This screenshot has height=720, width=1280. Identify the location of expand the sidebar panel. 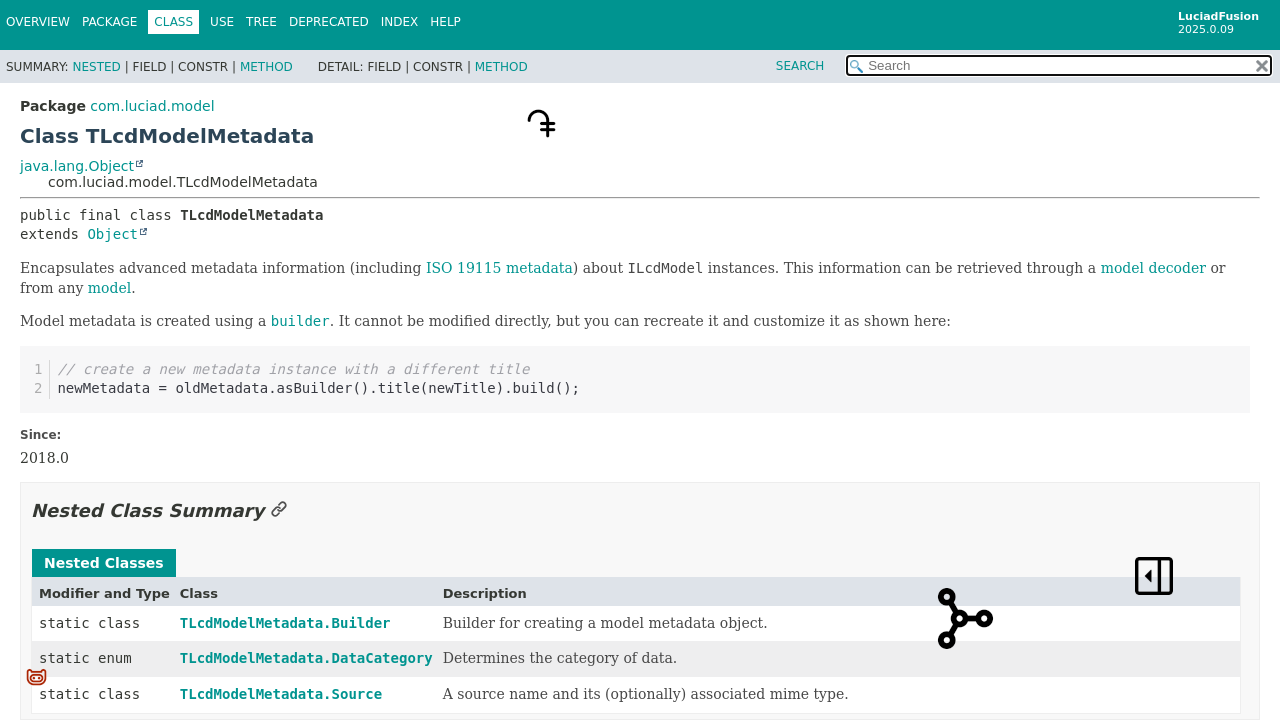
(1154, 576).